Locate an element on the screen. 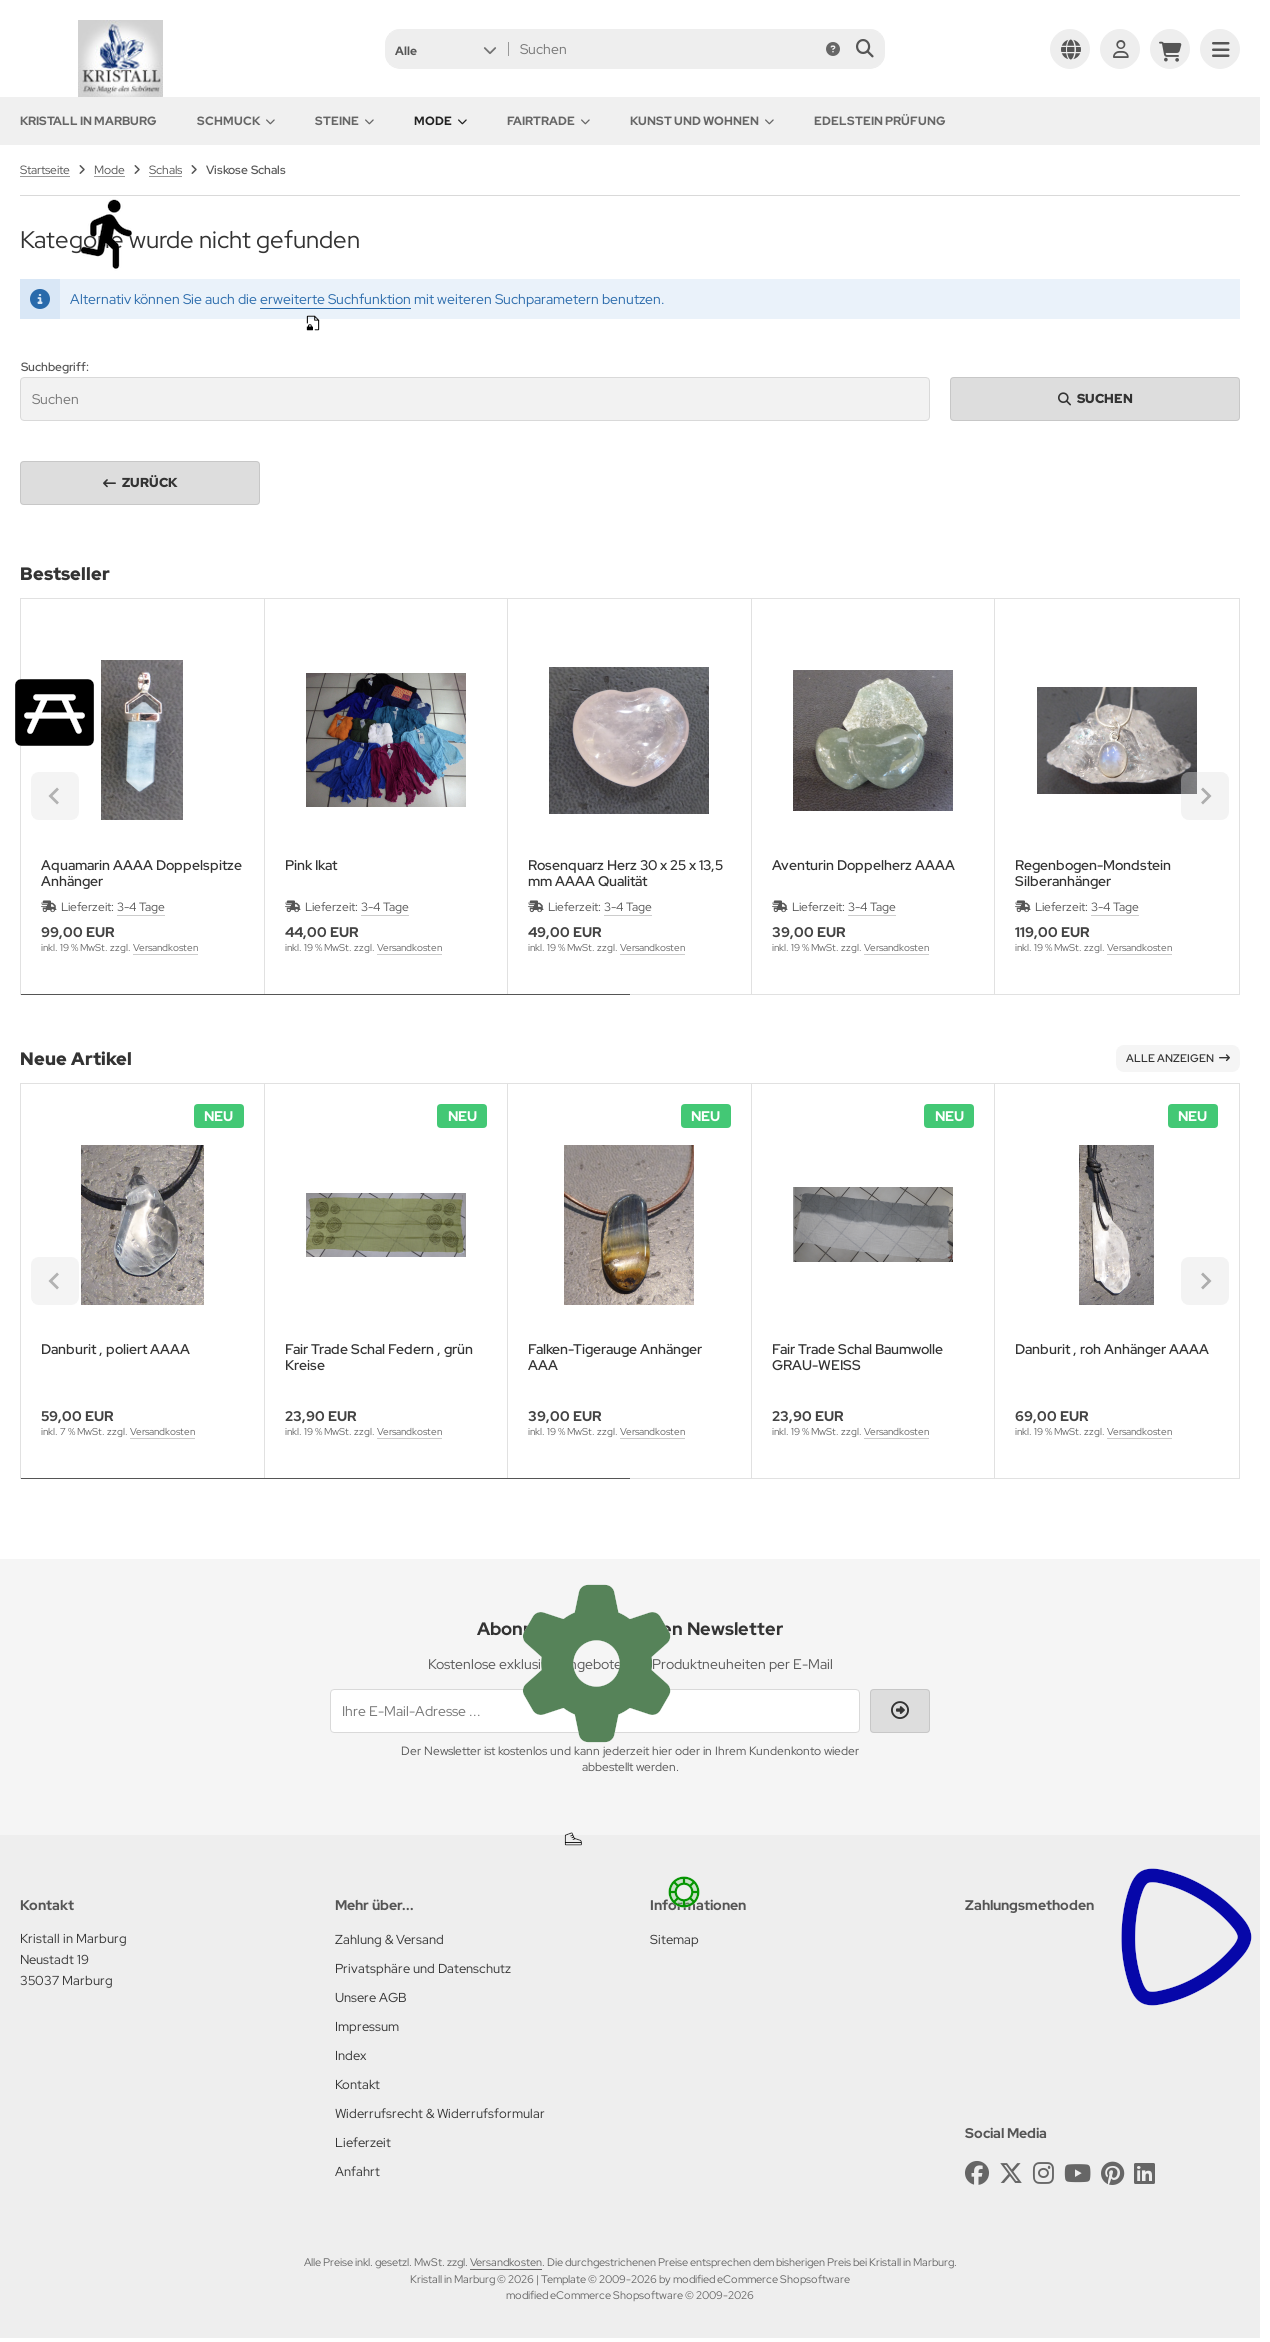  access casino or gambling games is located at coordinates (684, 1892).